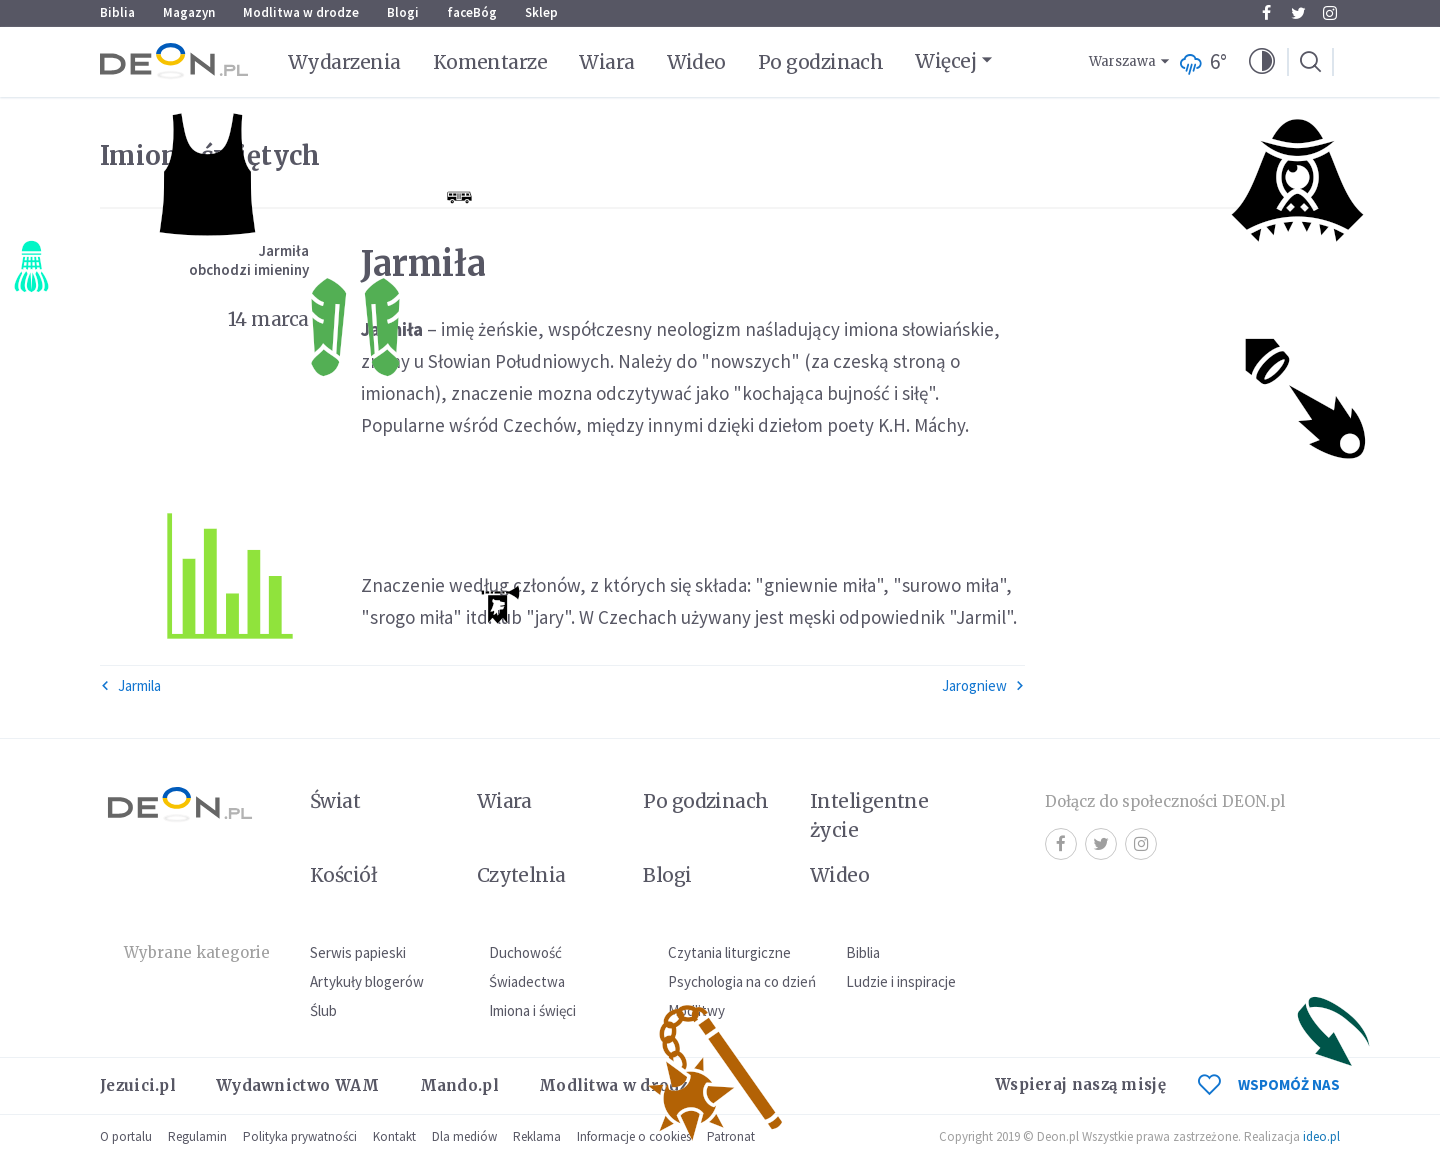  What do you see at coordinates (1305, 398) in the screenshot?
I see `fire projectile or launch attack` at bounding box center [1305, 398].